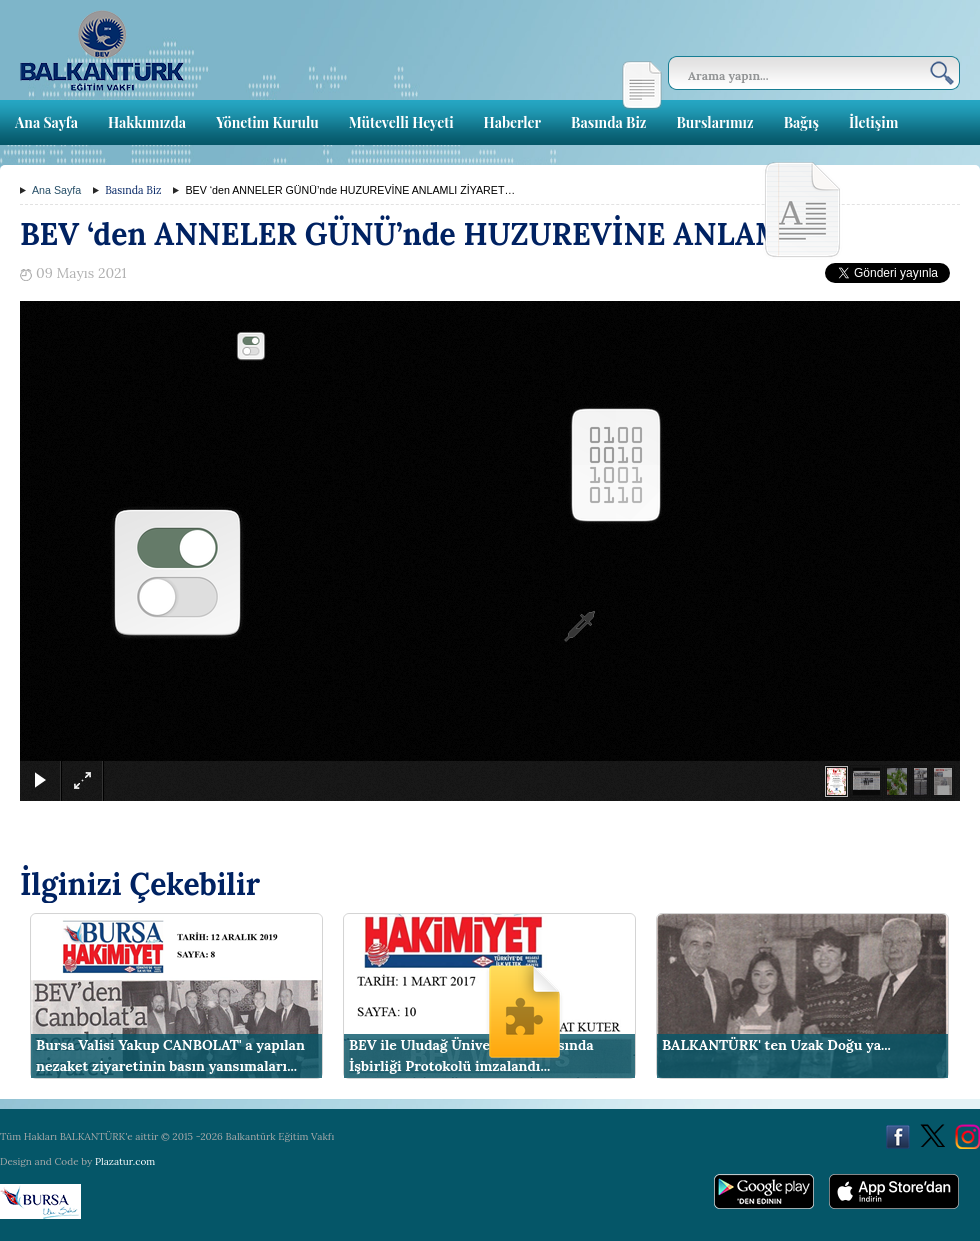  I want to click on open desktop preferences or settings, so click(251, 346).